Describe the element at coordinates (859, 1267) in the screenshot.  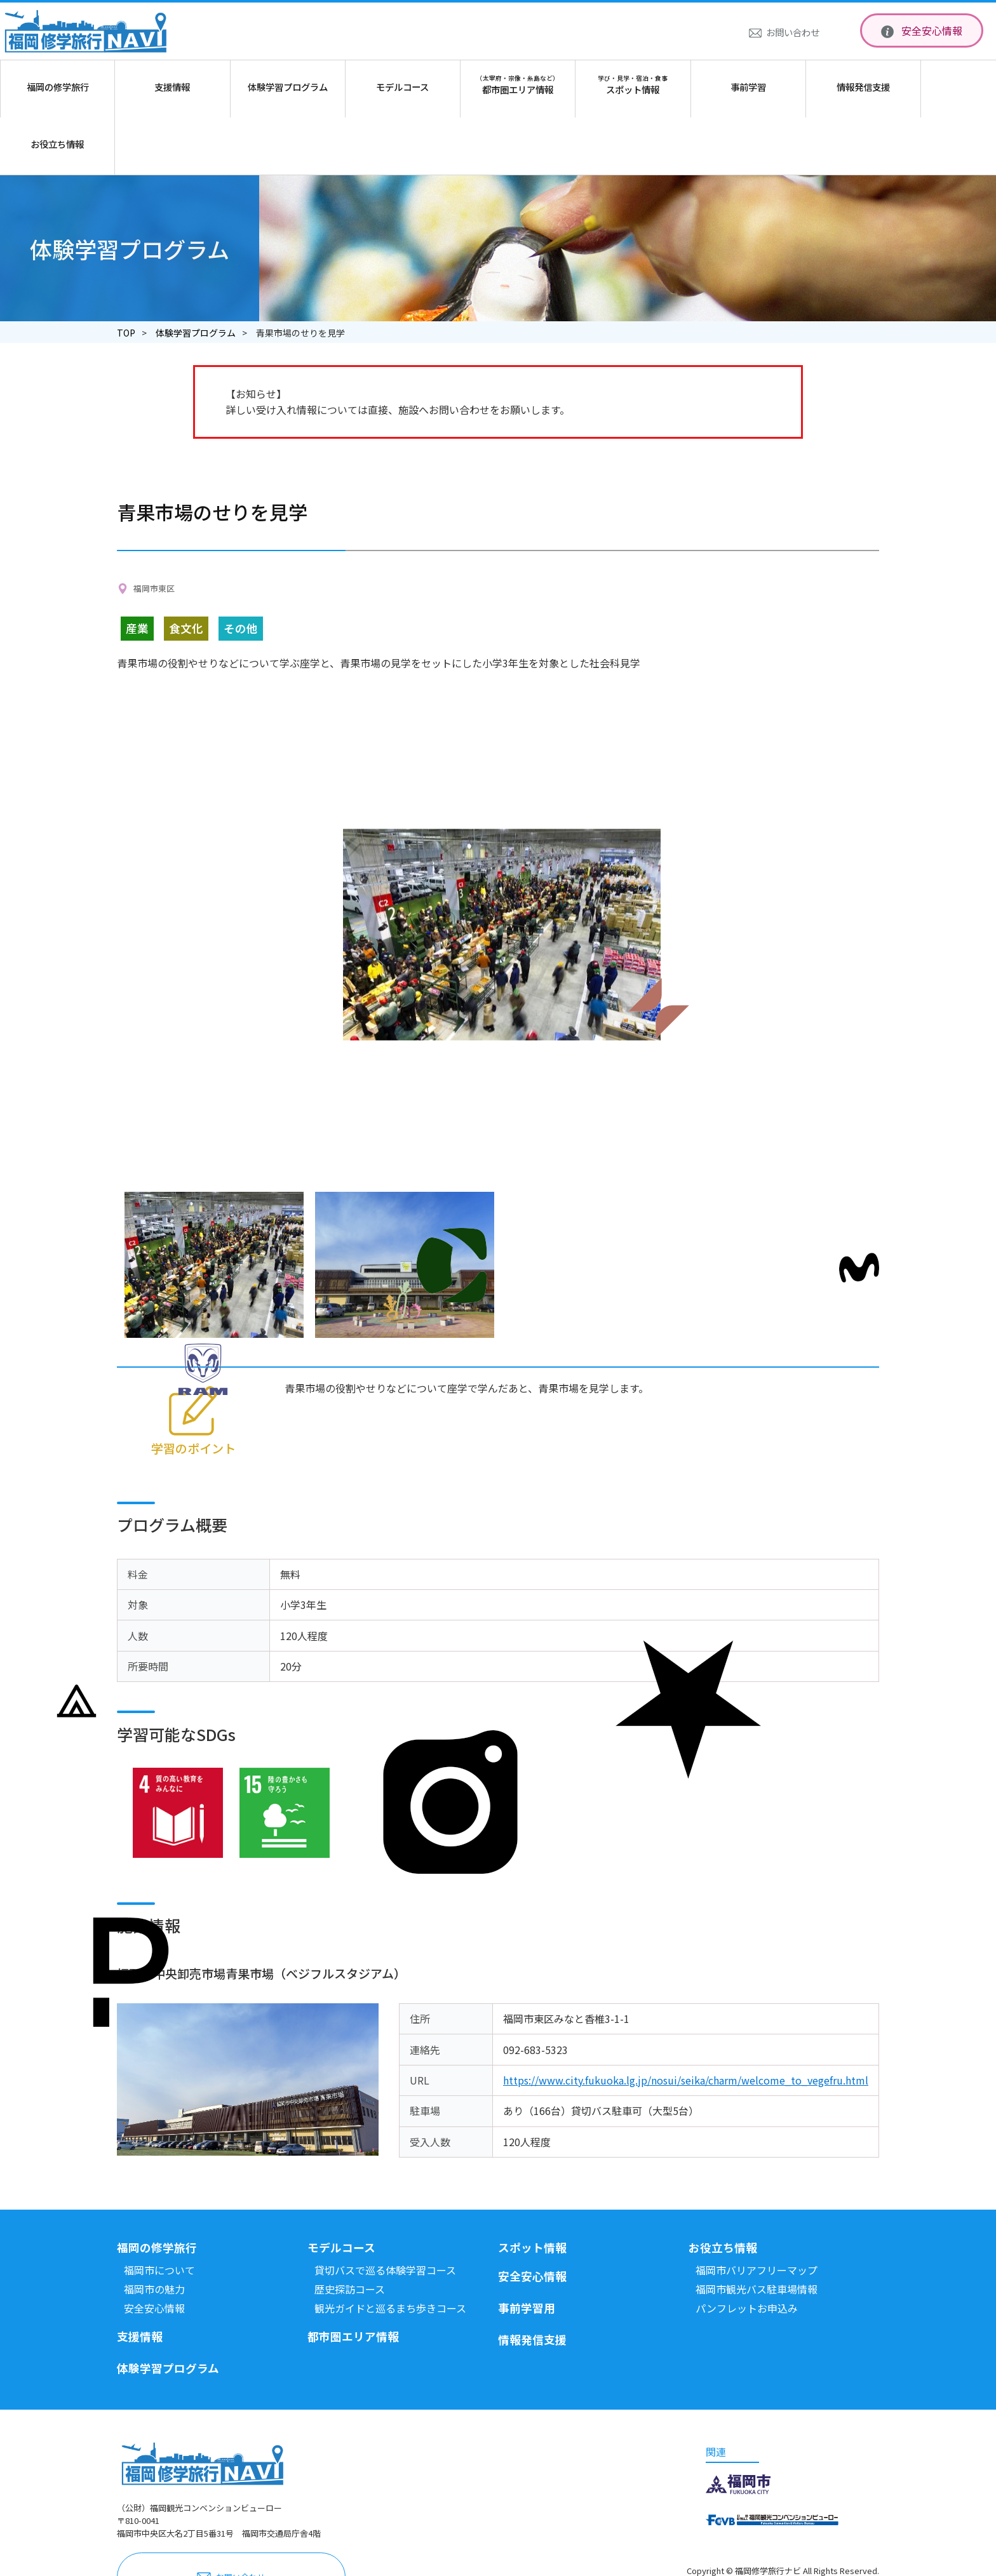
I see `open the Movistar mobile app` at that location.